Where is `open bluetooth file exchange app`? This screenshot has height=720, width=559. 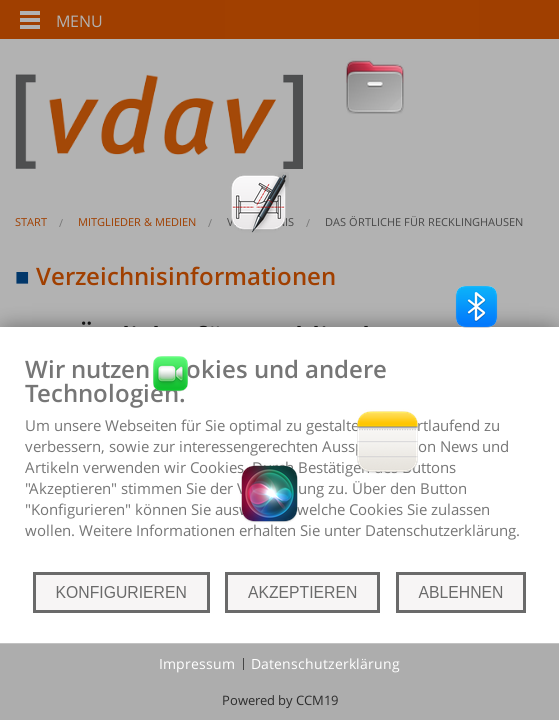 open bluetooth file exchange app is located at coordinates (476, 306).